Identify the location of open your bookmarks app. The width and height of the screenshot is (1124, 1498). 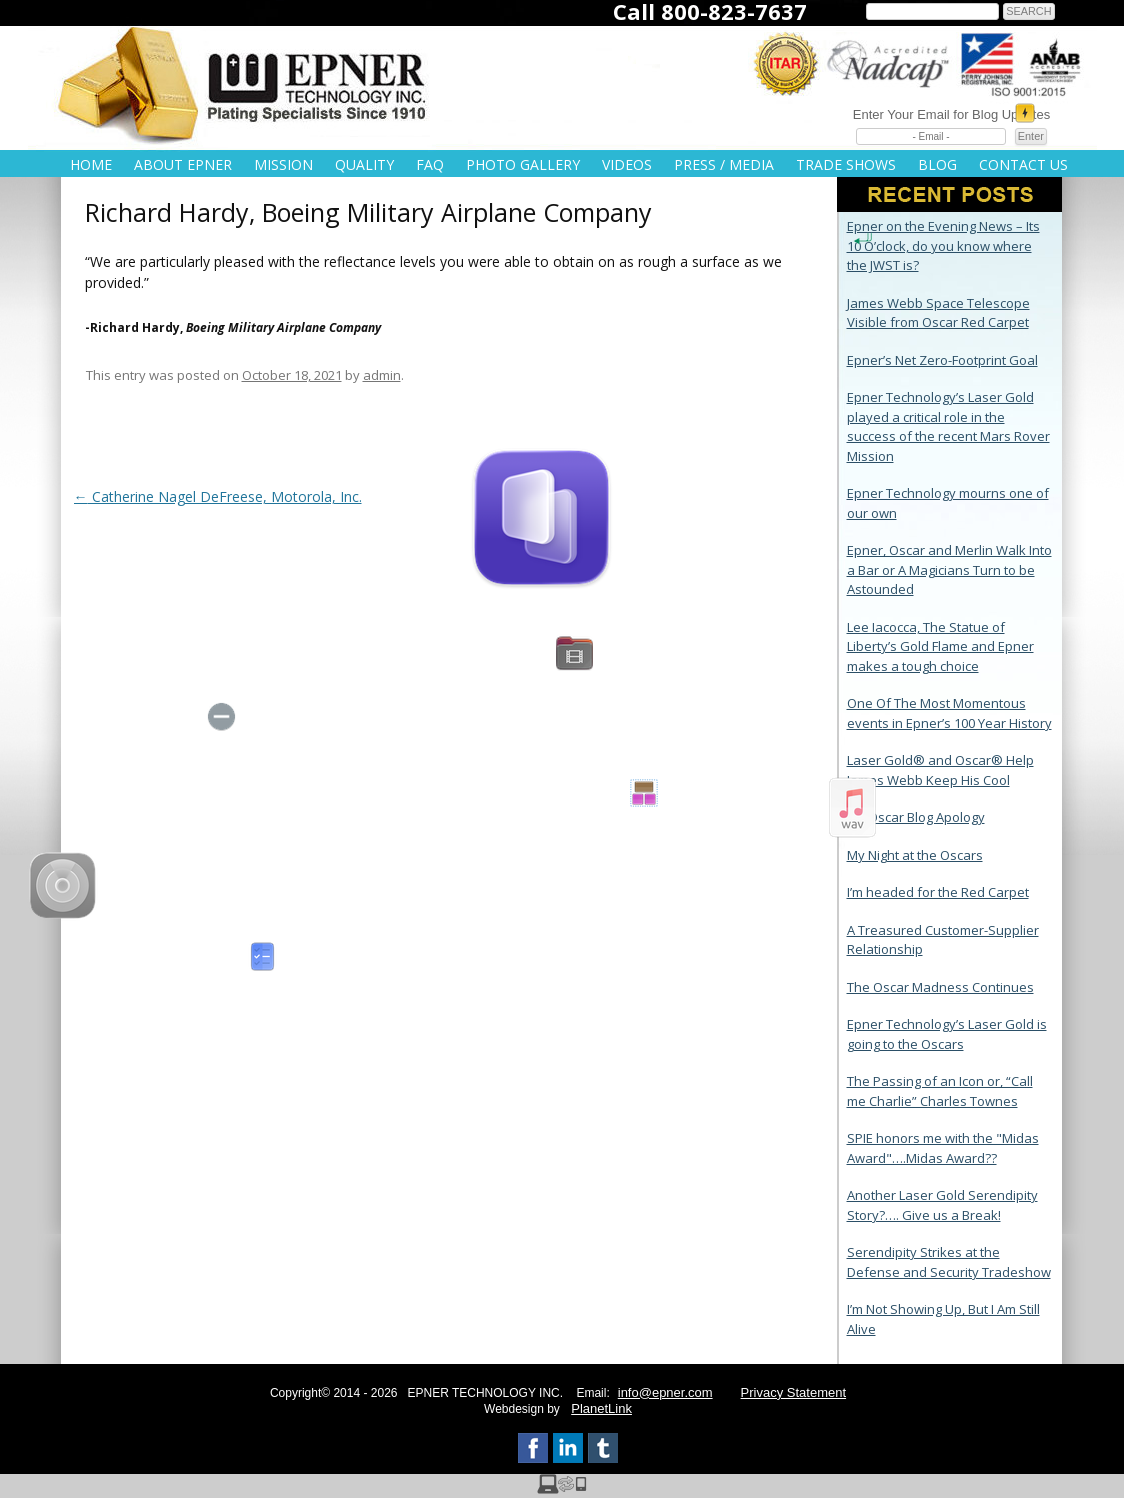
(262, 956).